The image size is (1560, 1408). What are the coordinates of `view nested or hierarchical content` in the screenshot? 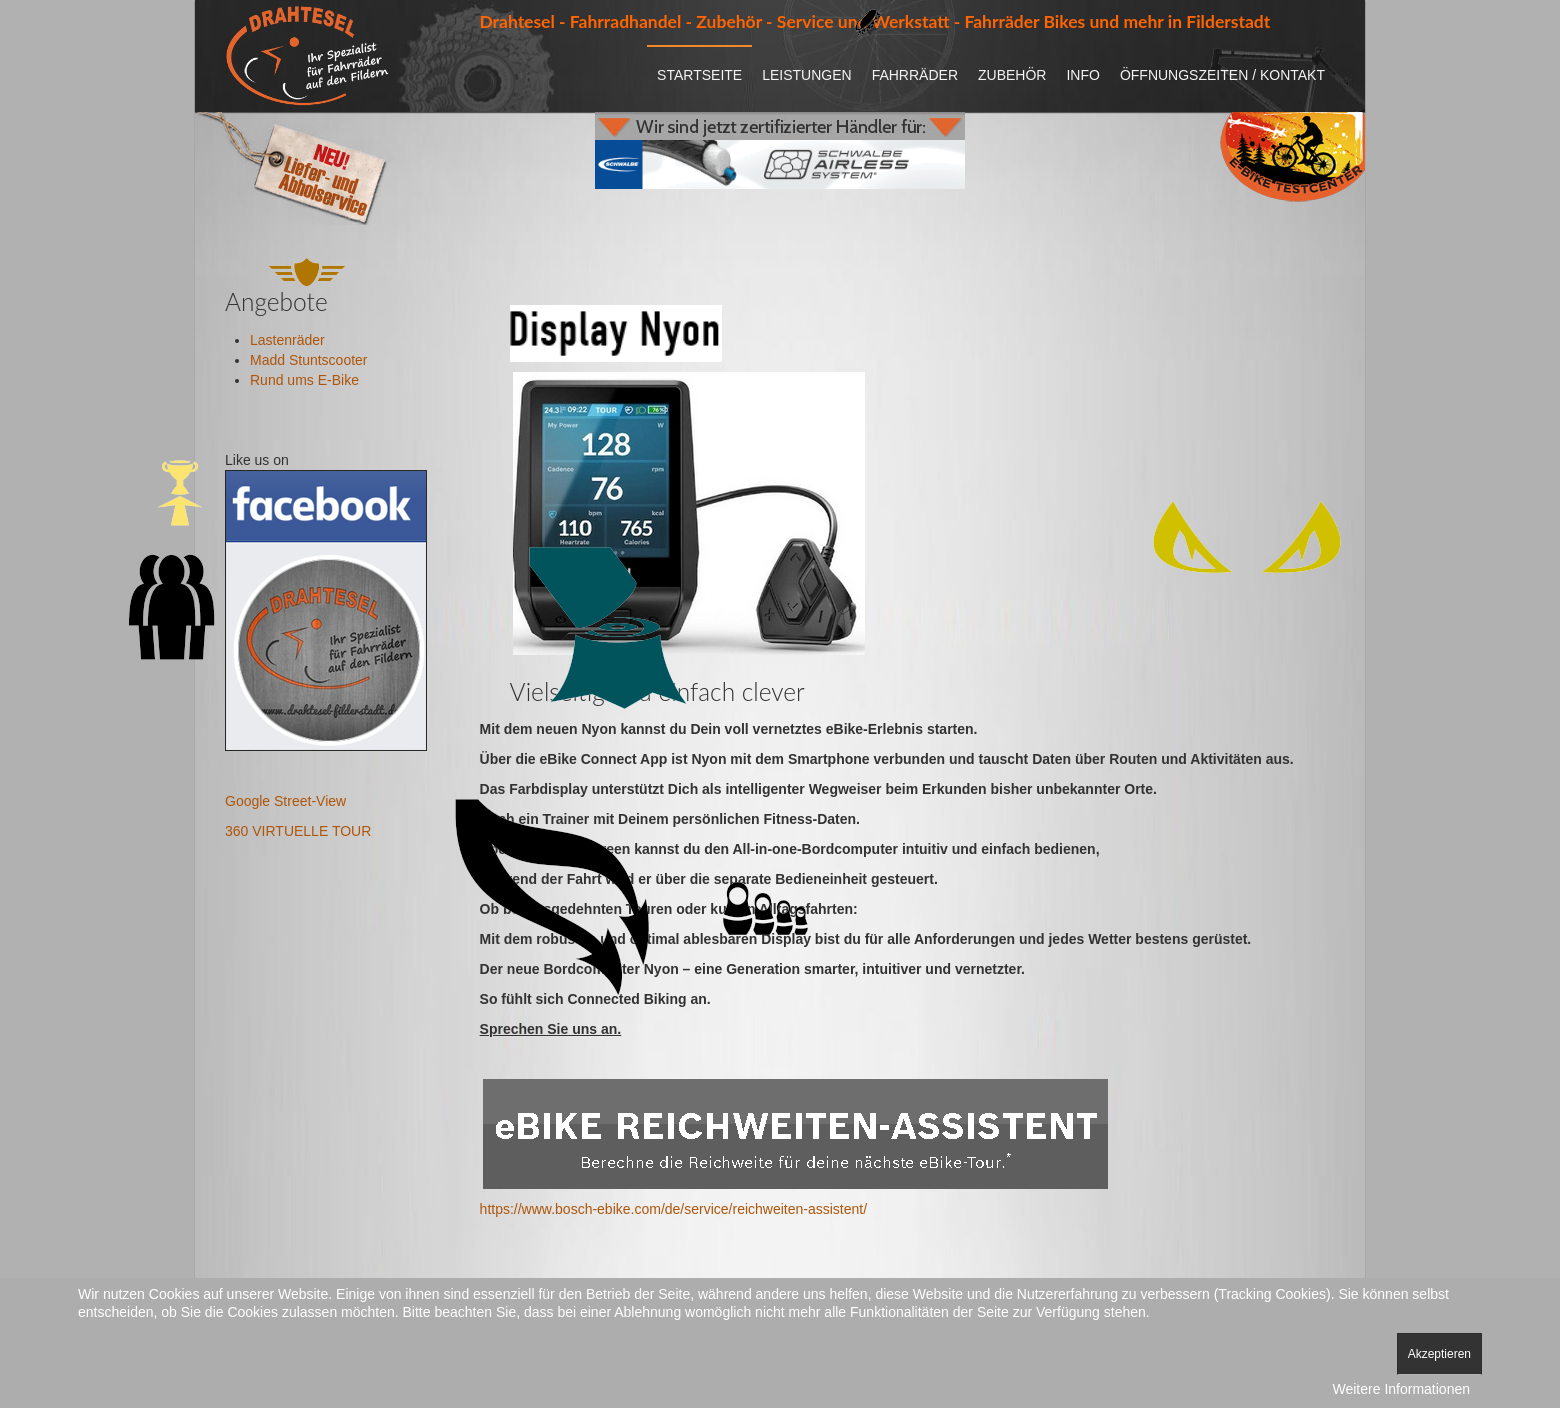 It's located at (765, 908).